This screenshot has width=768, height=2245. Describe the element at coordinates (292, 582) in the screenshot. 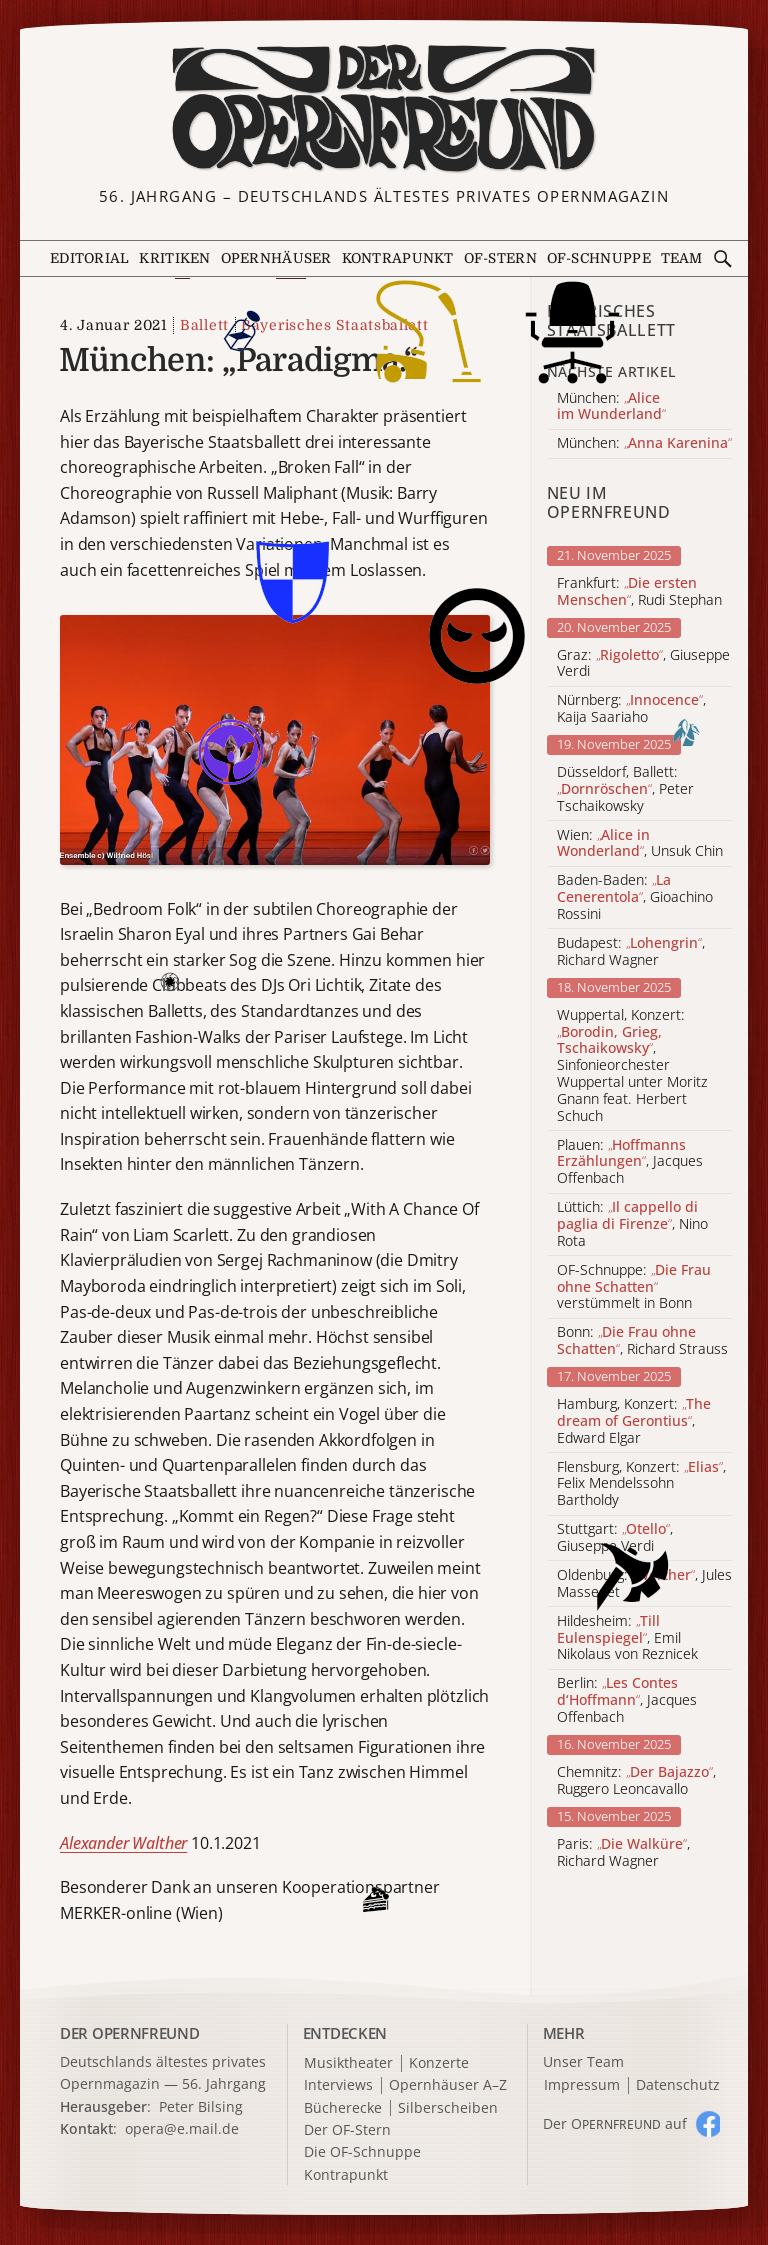

I see `indicates verified or protected status` at that location.